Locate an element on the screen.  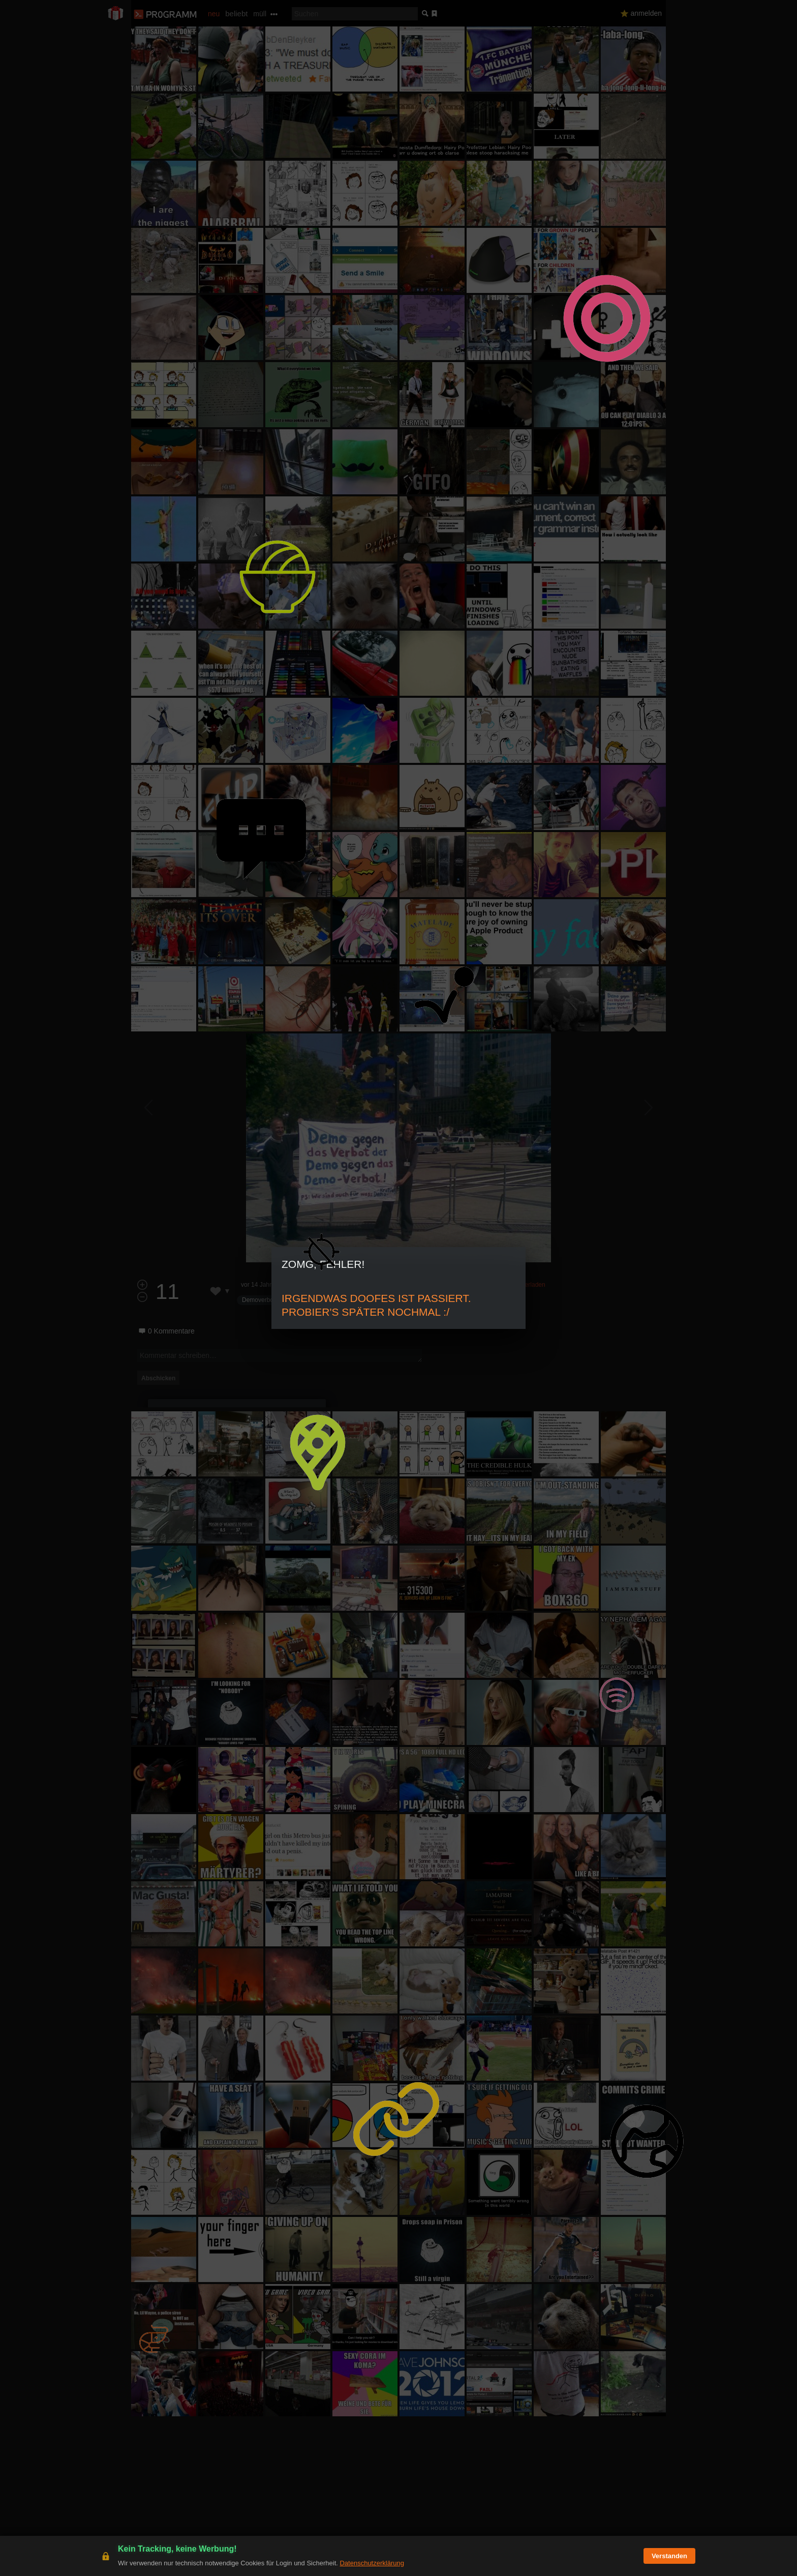
switch to international or global settings is located at coordinates (647, 2141).